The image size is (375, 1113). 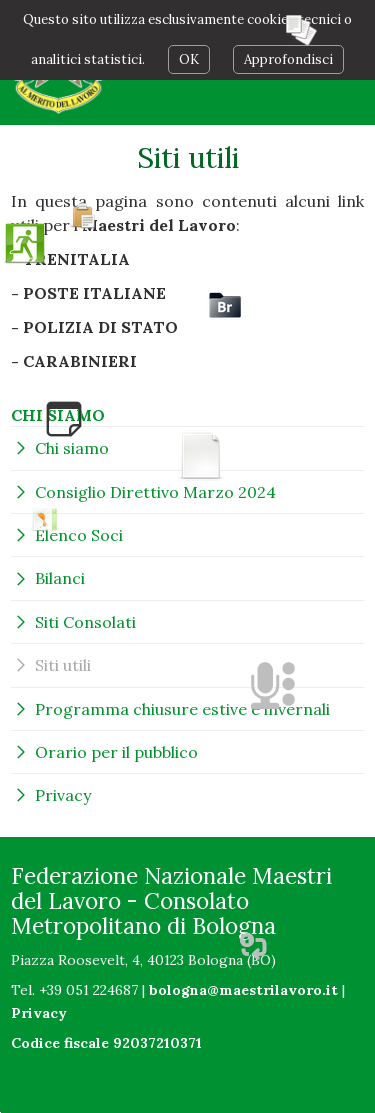 I want to click on log out of your account, so click(x=25, y=244).